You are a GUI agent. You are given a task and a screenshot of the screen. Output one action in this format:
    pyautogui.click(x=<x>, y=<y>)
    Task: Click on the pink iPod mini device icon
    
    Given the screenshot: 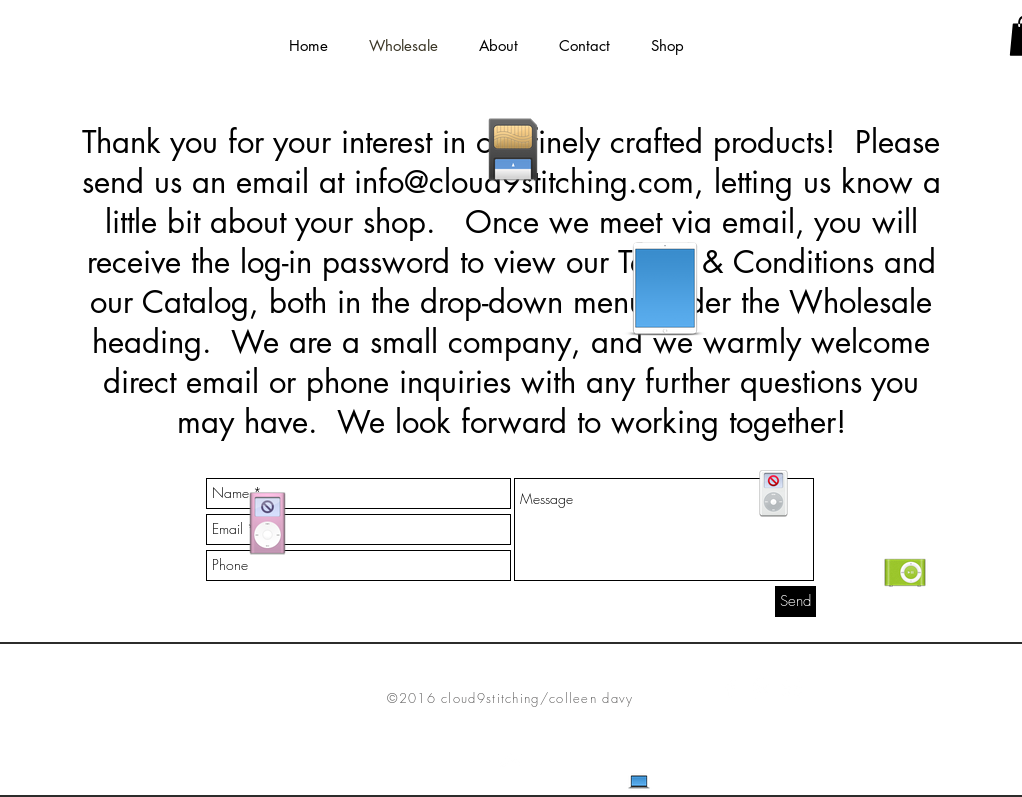 What is the action you would take?
    pyautogui.click(x=267, y=523)
    